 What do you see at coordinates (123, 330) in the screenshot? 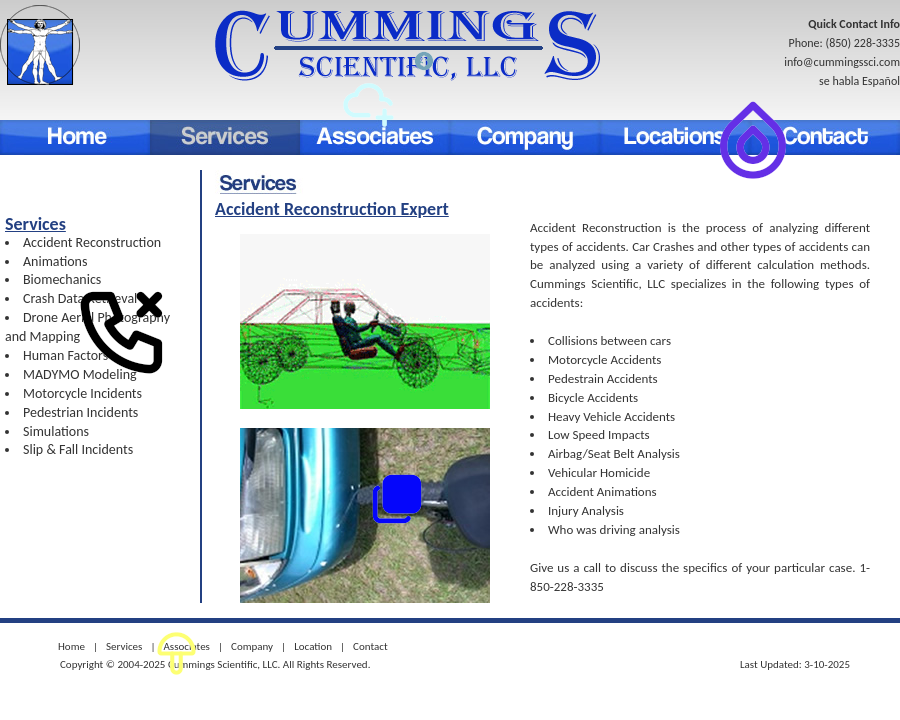
I see `end or cancel a phone call` at bounding box center [123, 330].